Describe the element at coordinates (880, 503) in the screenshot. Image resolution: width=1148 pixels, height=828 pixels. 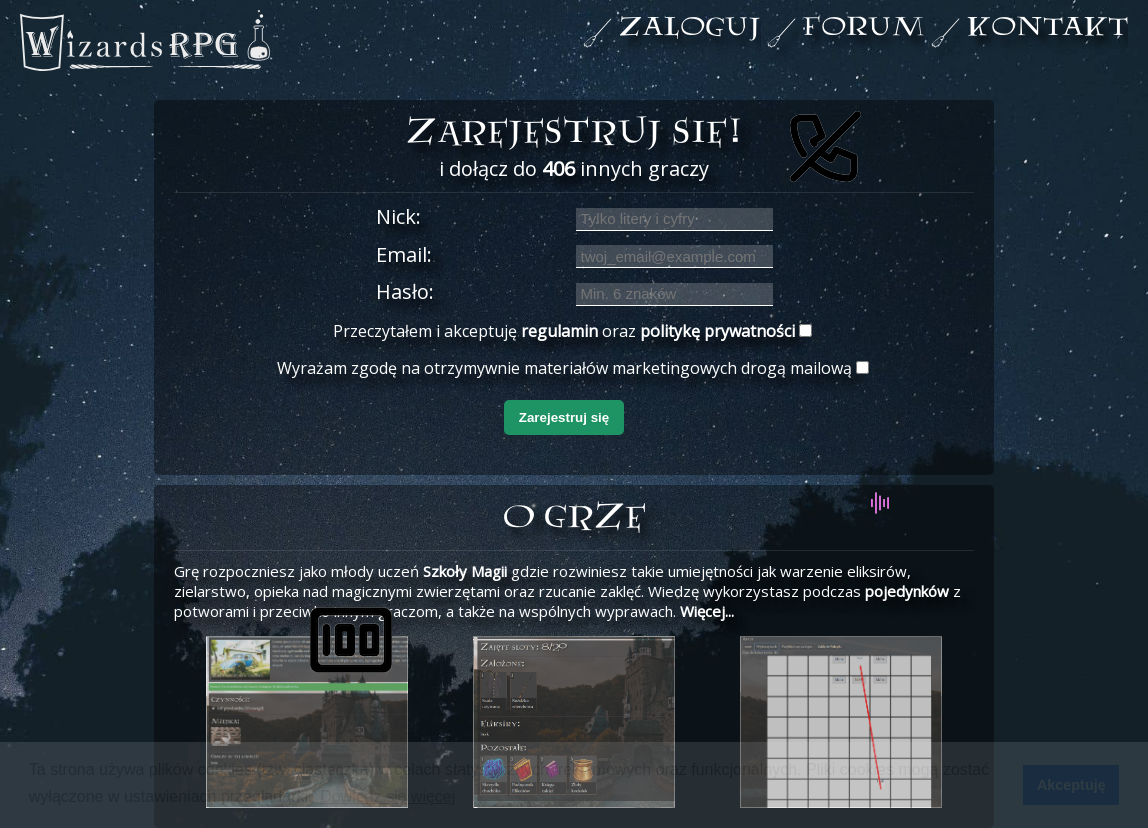
I see `audio waveform or sound visualization` at that location.